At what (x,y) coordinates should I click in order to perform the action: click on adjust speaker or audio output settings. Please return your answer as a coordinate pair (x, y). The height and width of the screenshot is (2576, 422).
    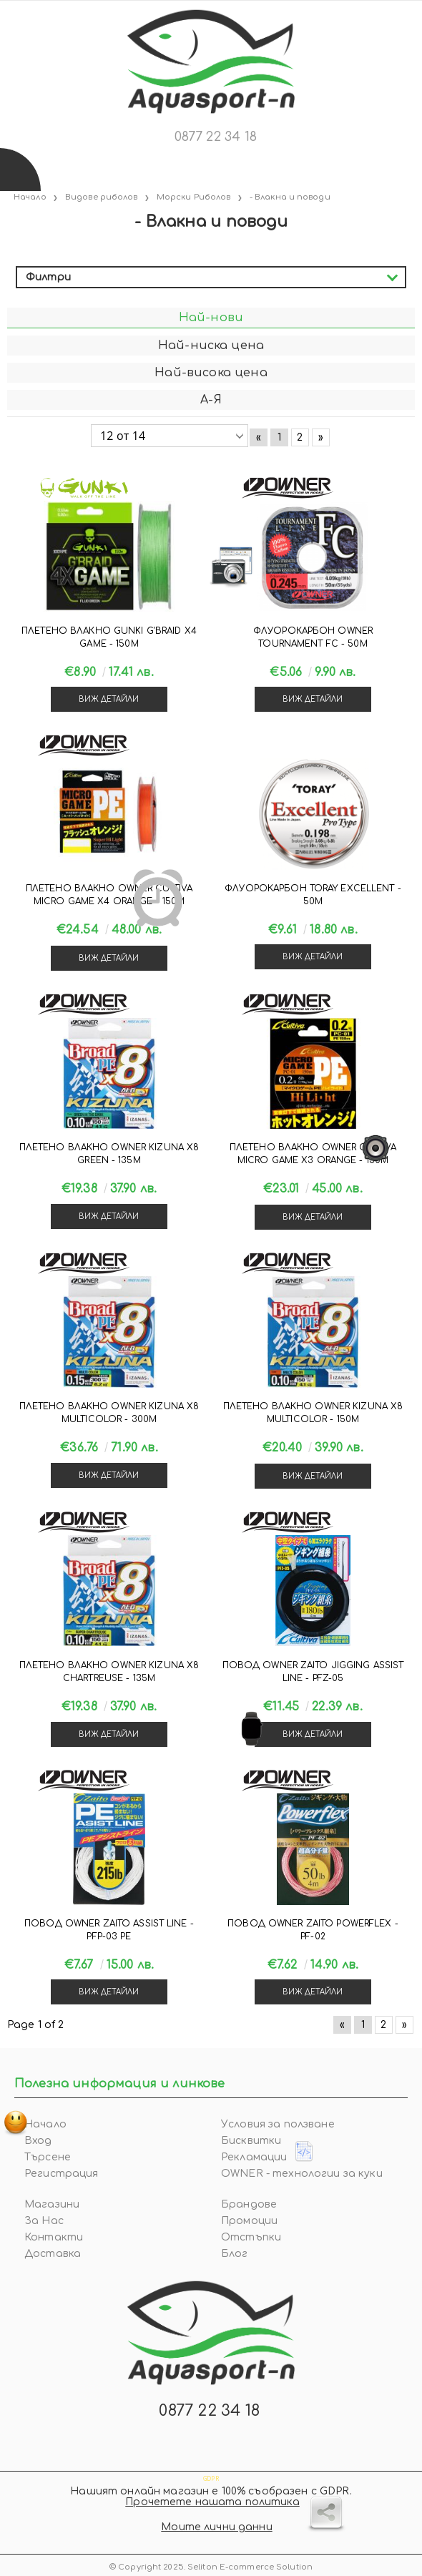
    Looking at the image, I should click on (376, 1148).